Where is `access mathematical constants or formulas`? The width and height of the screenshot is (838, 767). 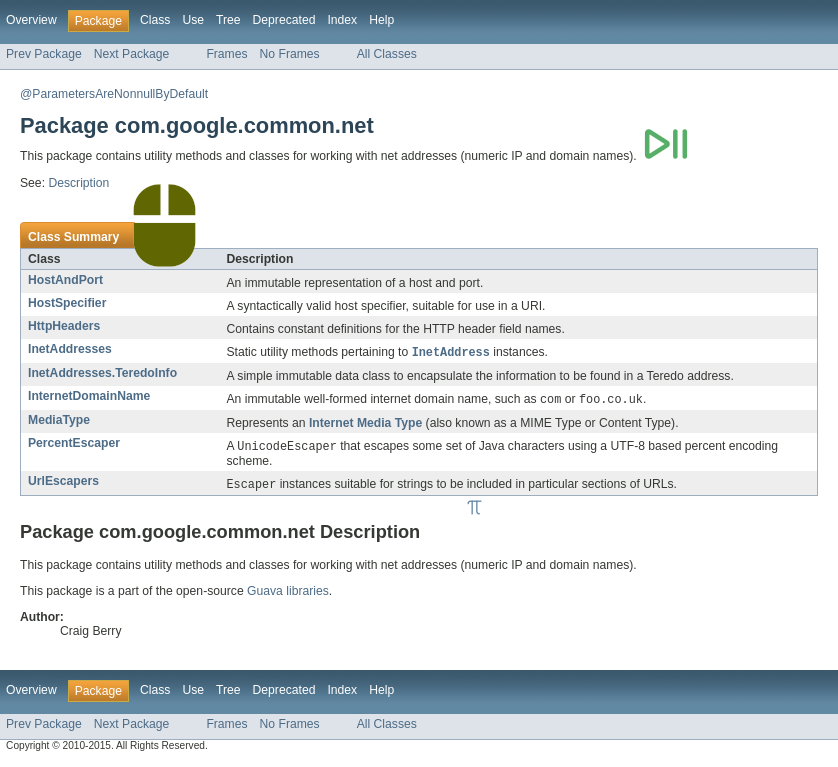
access mathematical constants or formulas is located at coordinates (474, 507).